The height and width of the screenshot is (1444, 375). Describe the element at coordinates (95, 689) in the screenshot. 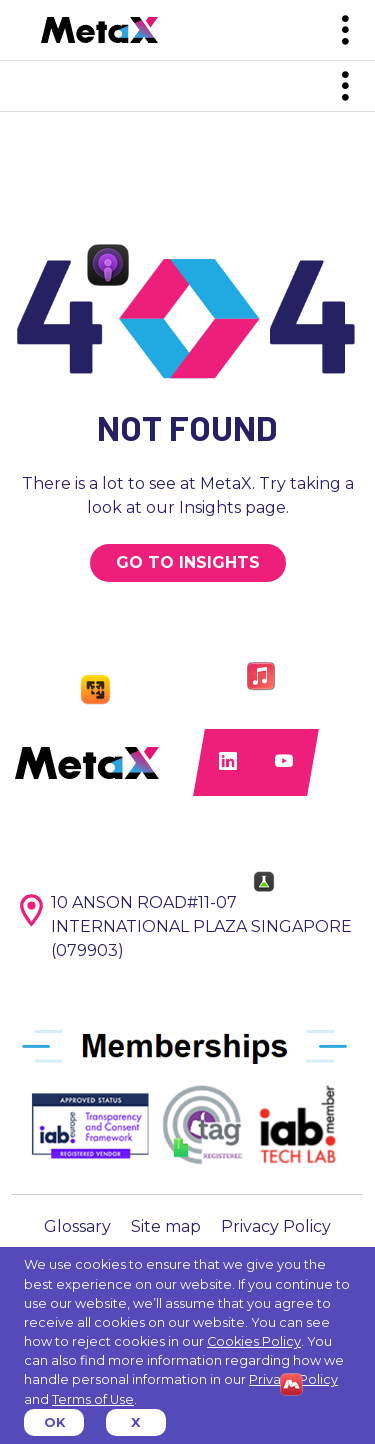

I see `open vmware player application` at that location.